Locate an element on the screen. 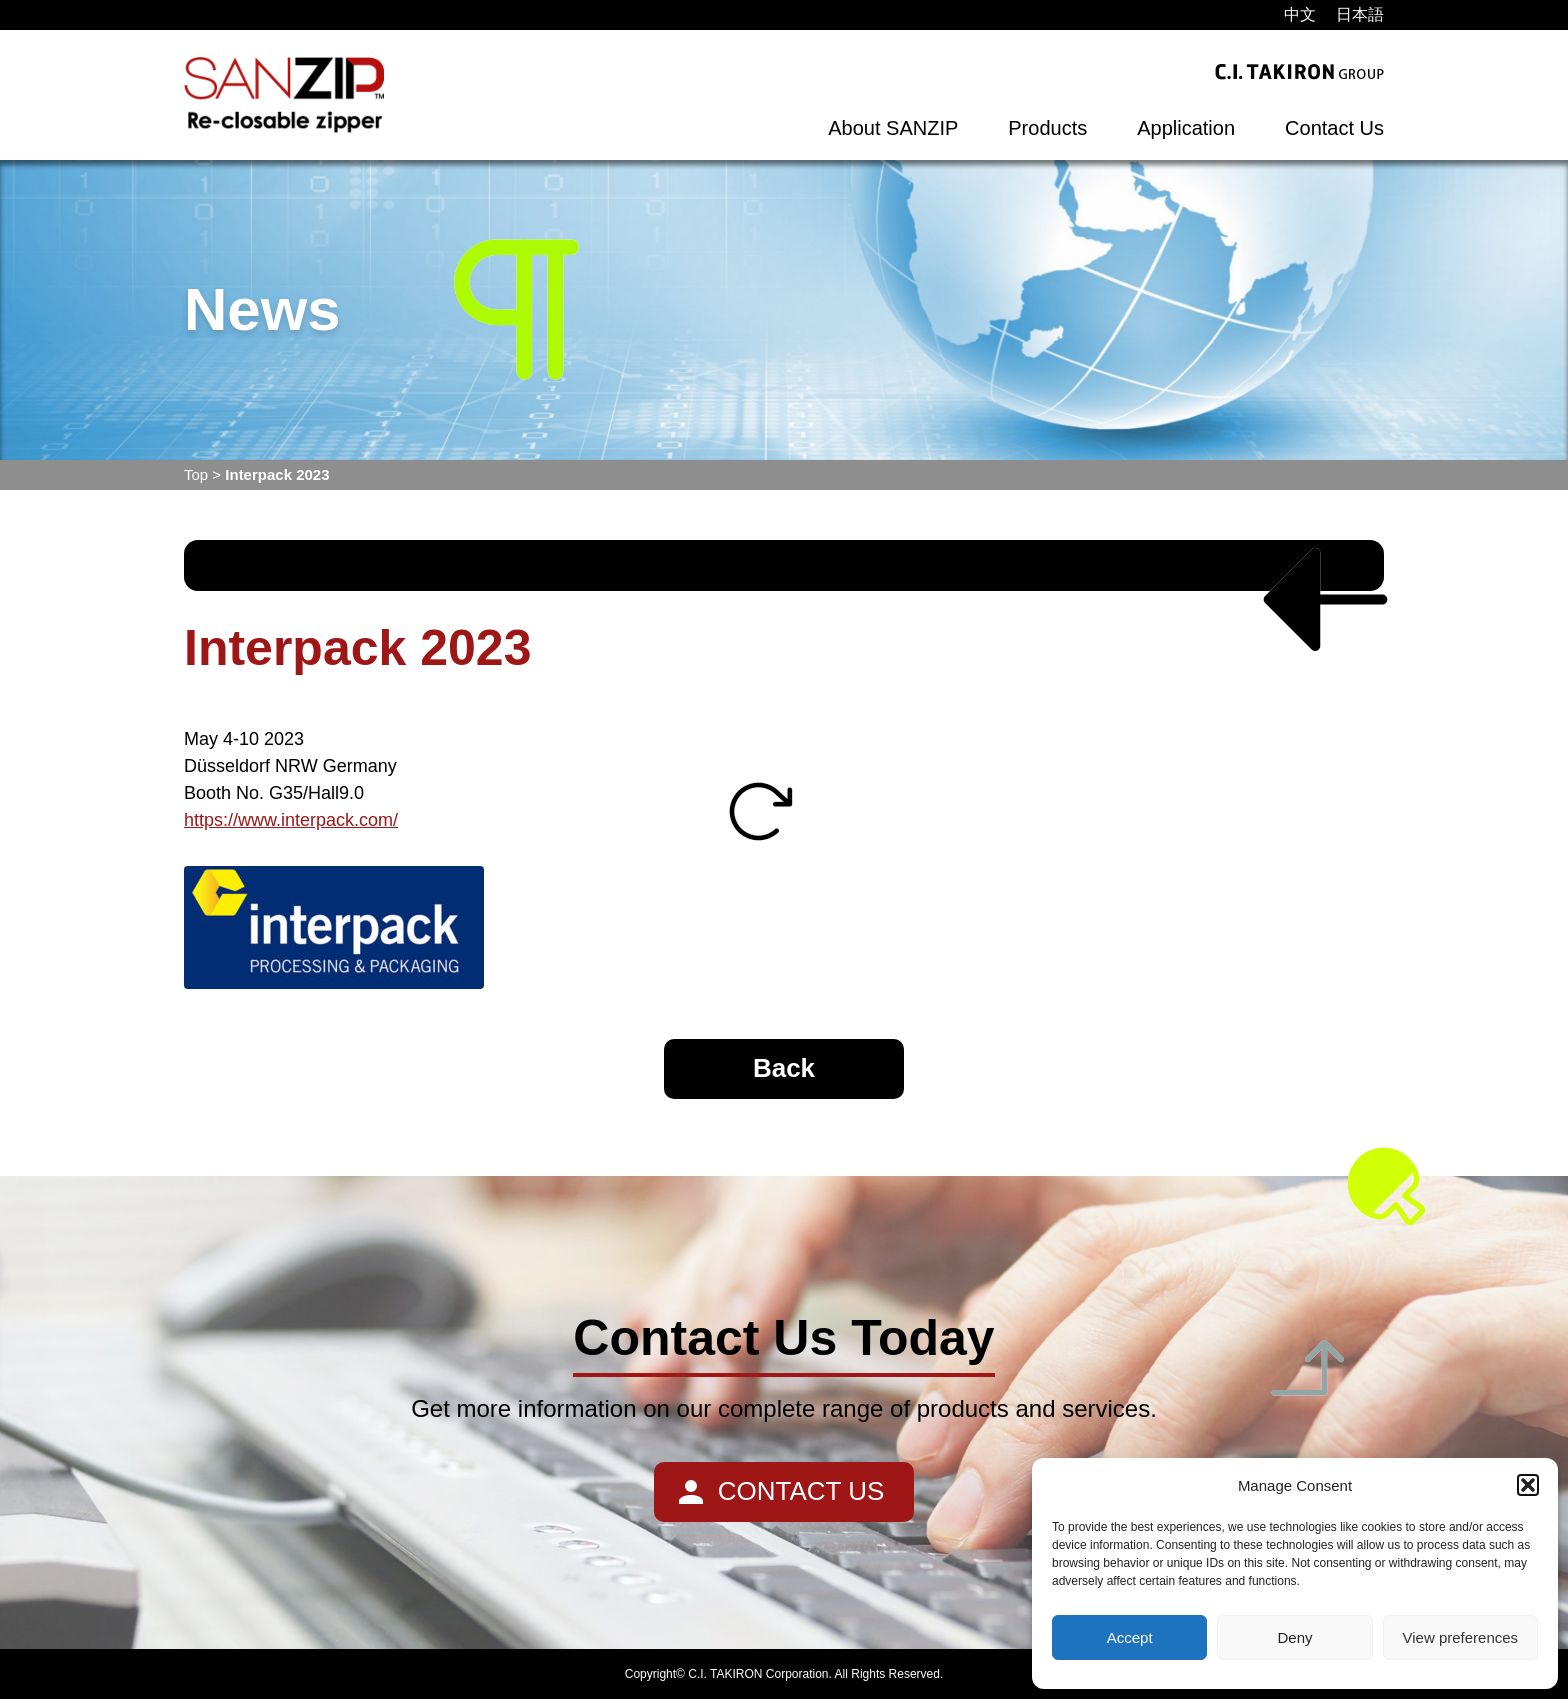  access ping pong or table tennis game is located at coordinates (1385, 1185).